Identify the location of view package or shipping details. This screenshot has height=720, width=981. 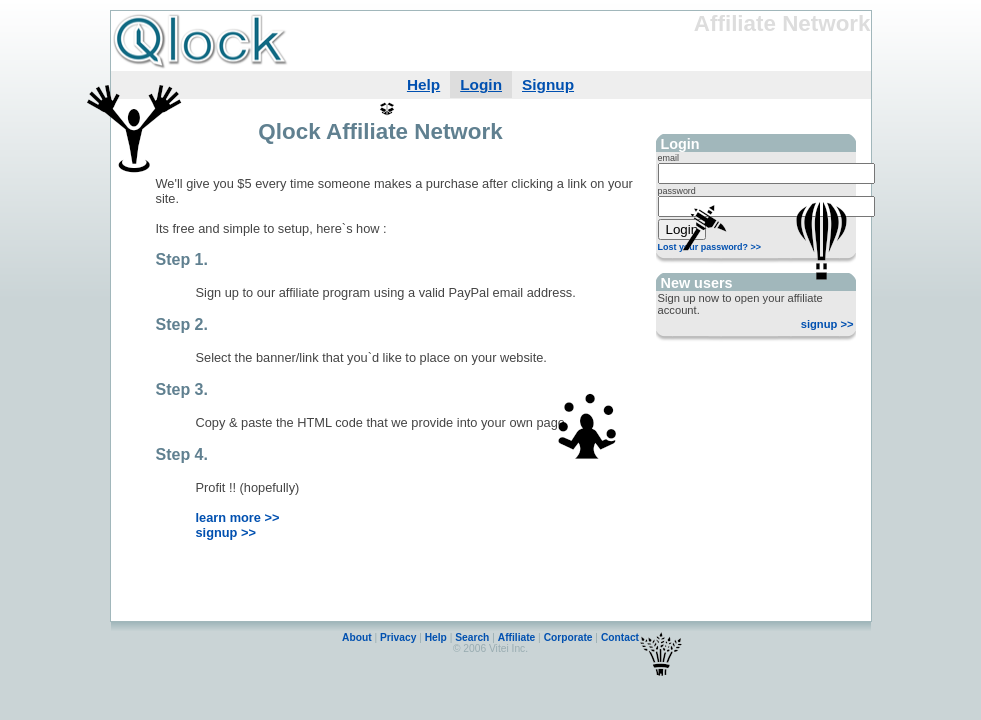
(387, 109).